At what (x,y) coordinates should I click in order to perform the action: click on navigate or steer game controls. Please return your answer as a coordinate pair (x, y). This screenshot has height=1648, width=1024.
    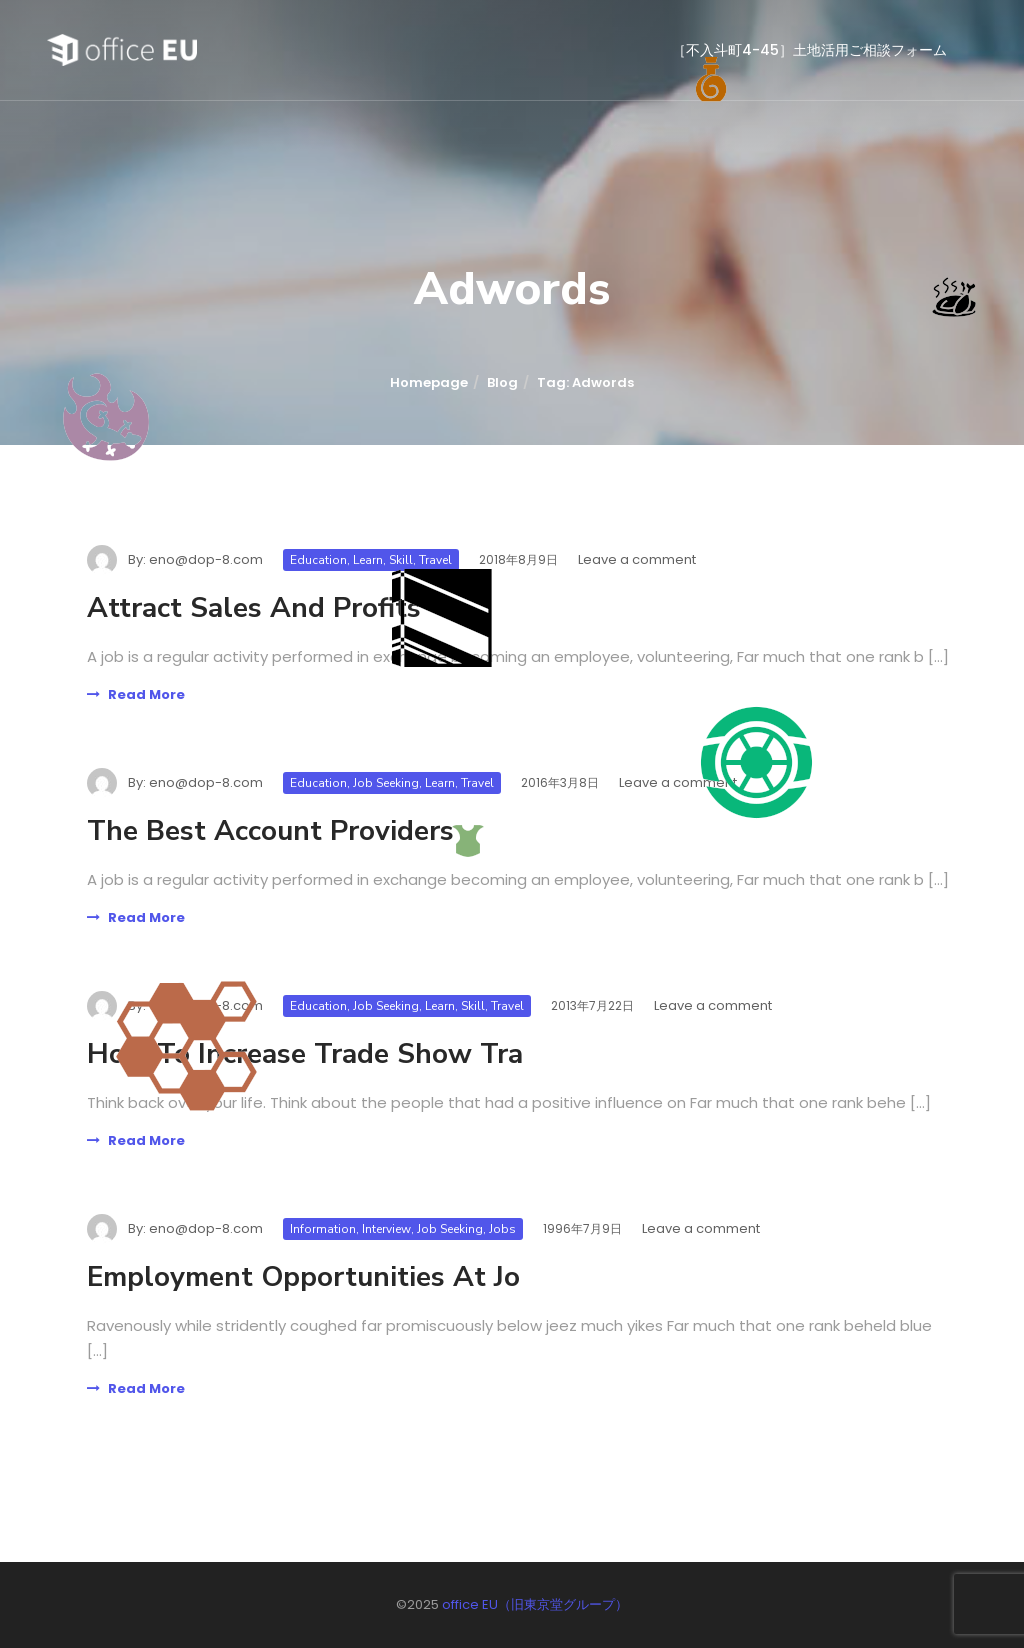
    Looking at the image, I should click on (756, 762).